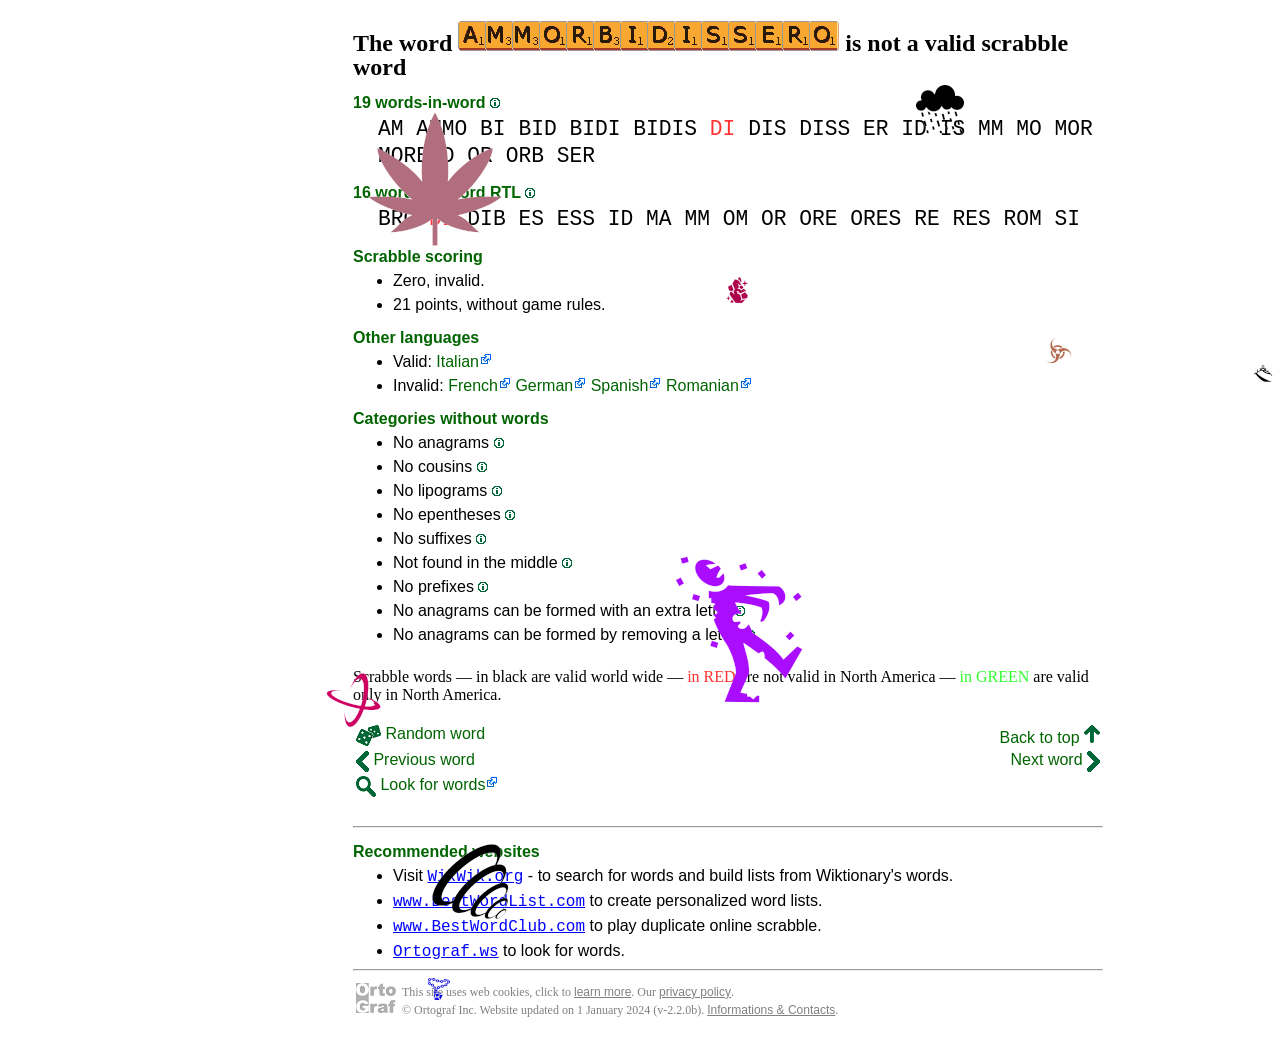 This screenshot has width=1280, height=1054. Describe the element at coordinates (1058, 350) in the screenshot. I see `activate health regeneration ability` at that location.